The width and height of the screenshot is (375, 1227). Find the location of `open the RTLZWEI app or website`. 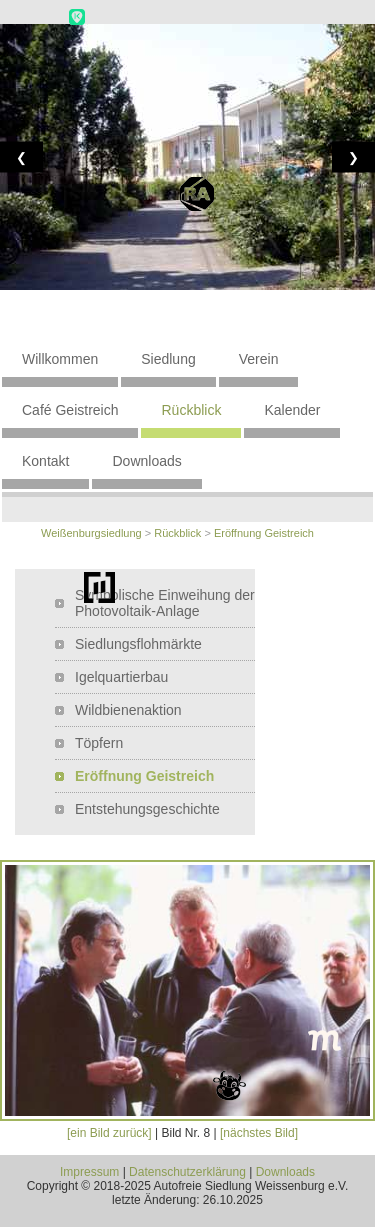

open the RTLZWEI app or website is located at coordinates (99, 587).